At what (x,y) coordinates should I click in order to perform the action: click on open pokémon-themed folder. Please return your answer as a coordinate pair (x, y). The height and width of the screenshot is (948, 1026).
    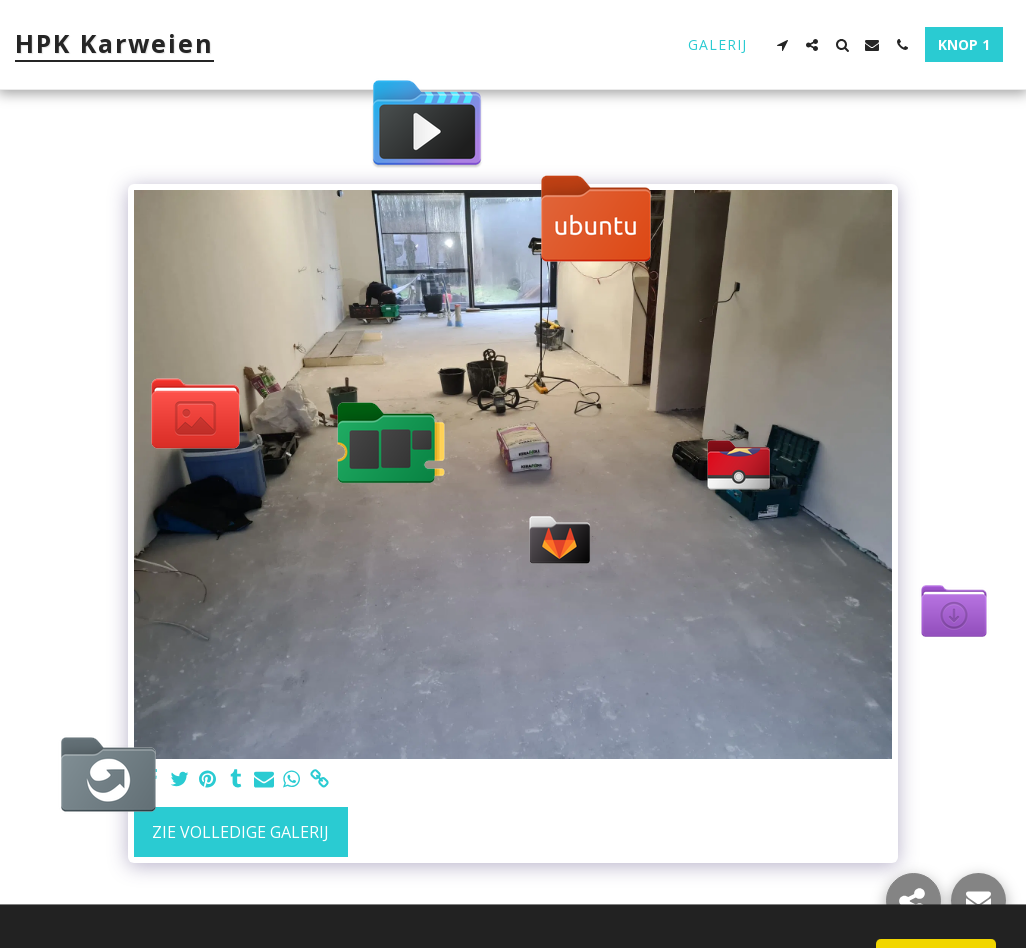
    Looking at the image, I should click on (738, 466).